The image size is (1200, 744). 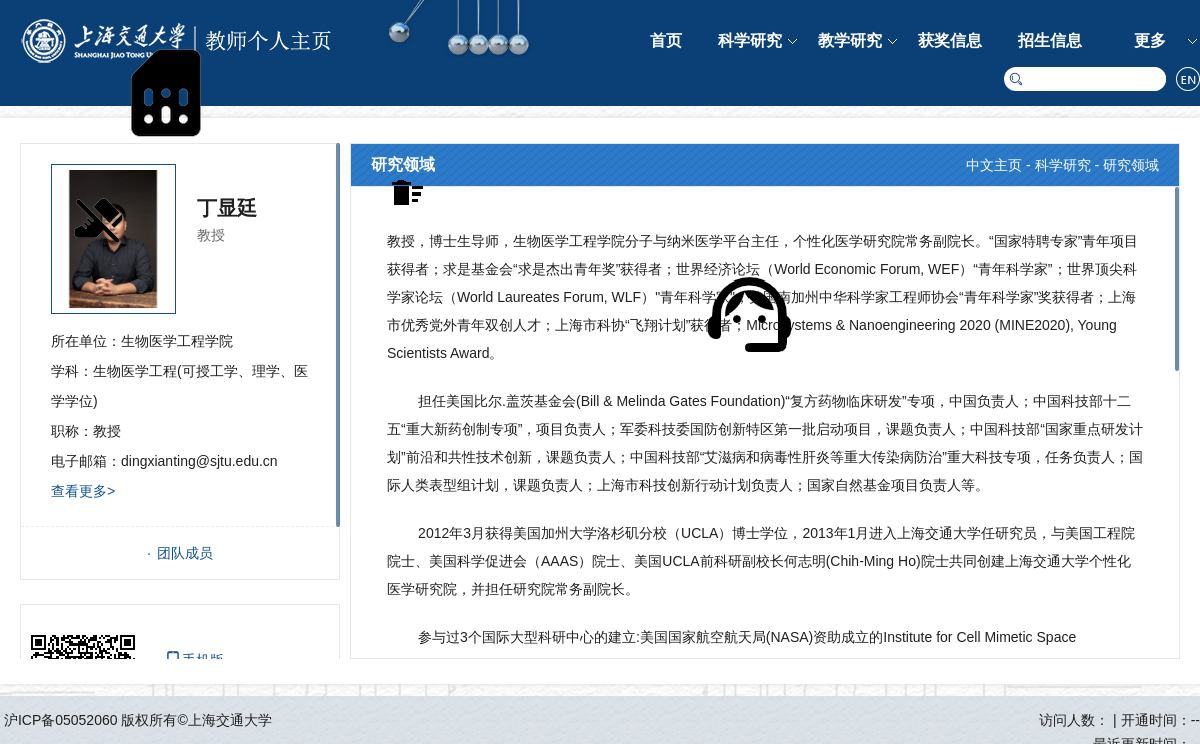 What do you see at coordinates (166, 93) in the screenshot?
I see `manage sim card settings` at bounding box center [166, 93].